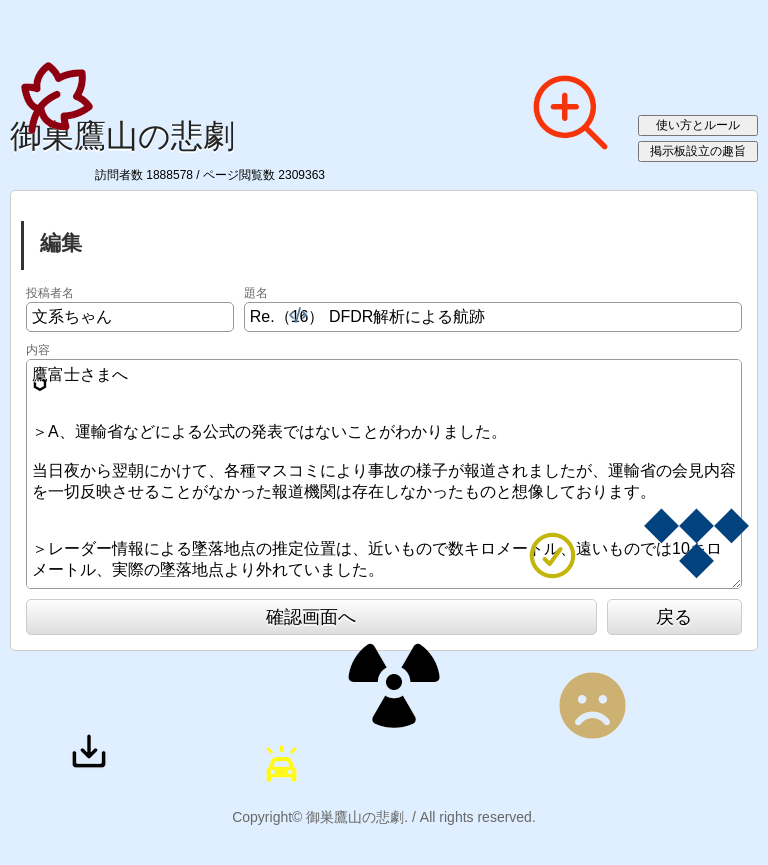  I want to click on UIkit framework logo, so click(40, 384).